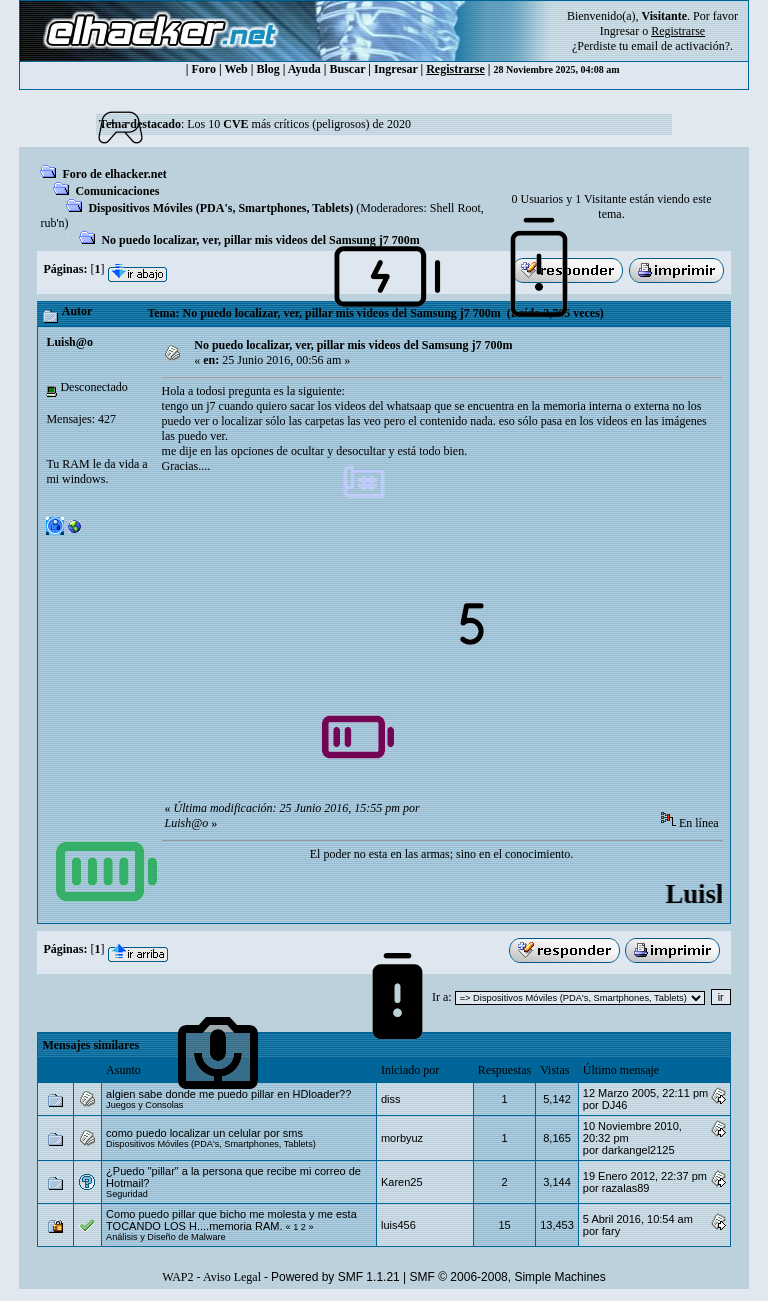 This screenshot has width=768, height=1301. Describe the element at coordinates (472, 624) in the screenshot. I see `indicates the number five in a list or sequence` at that location.